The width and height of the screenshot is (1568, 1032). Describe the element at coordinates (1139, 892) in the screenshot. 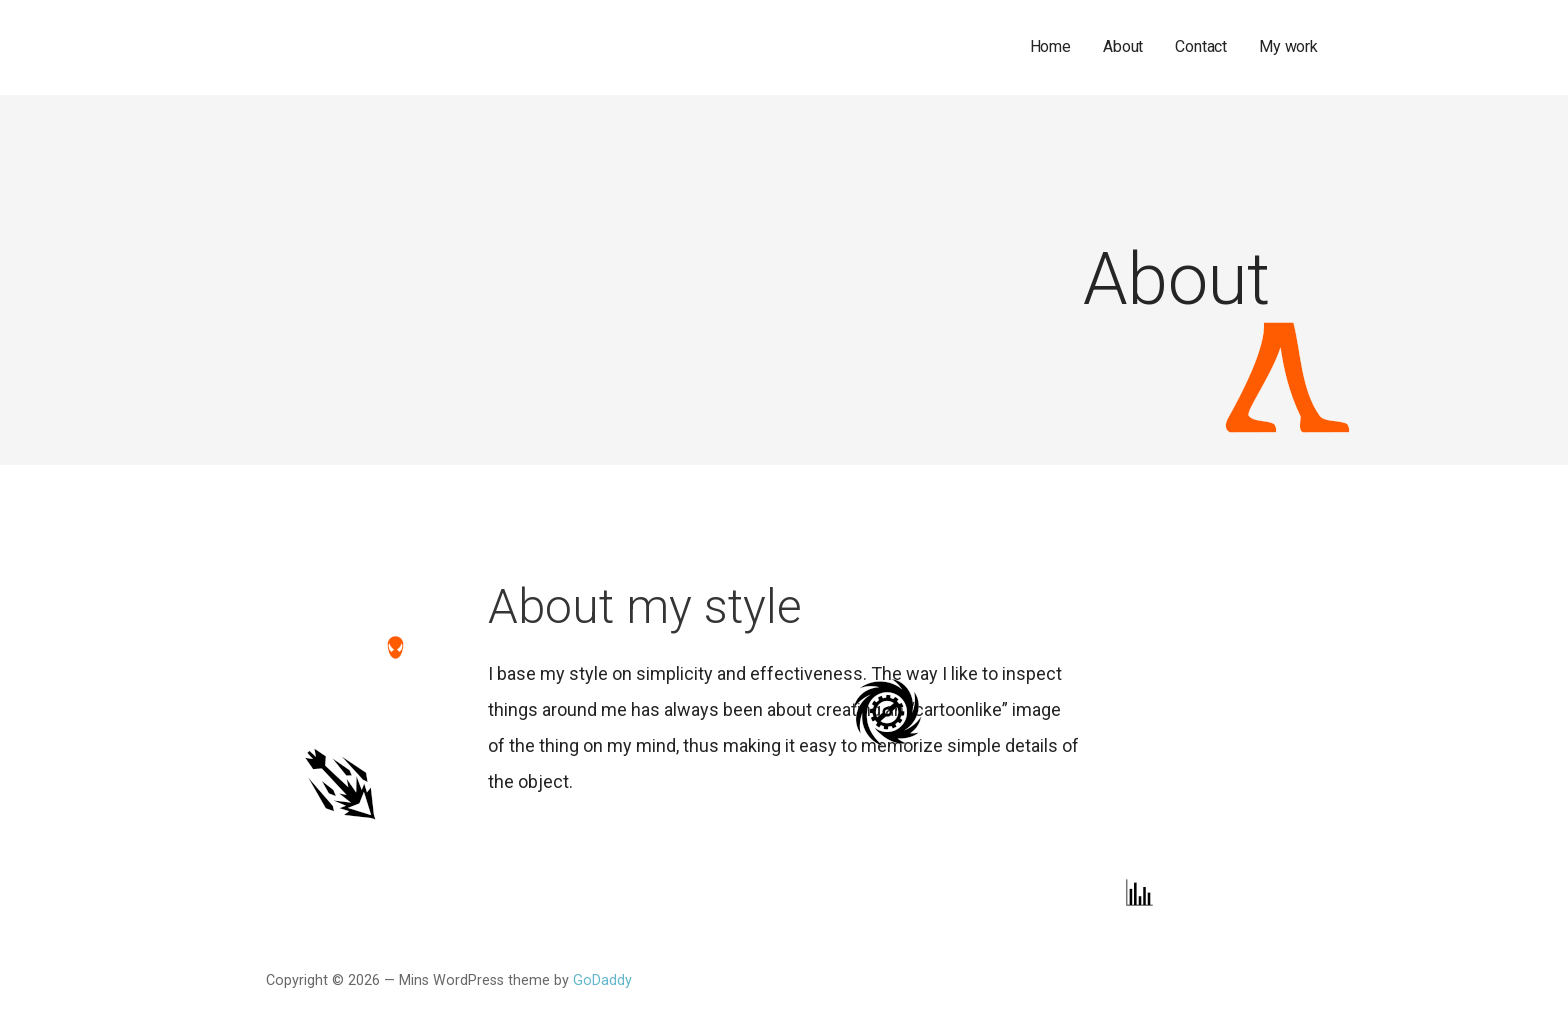

I see `view statistical data or analytics` at that location.